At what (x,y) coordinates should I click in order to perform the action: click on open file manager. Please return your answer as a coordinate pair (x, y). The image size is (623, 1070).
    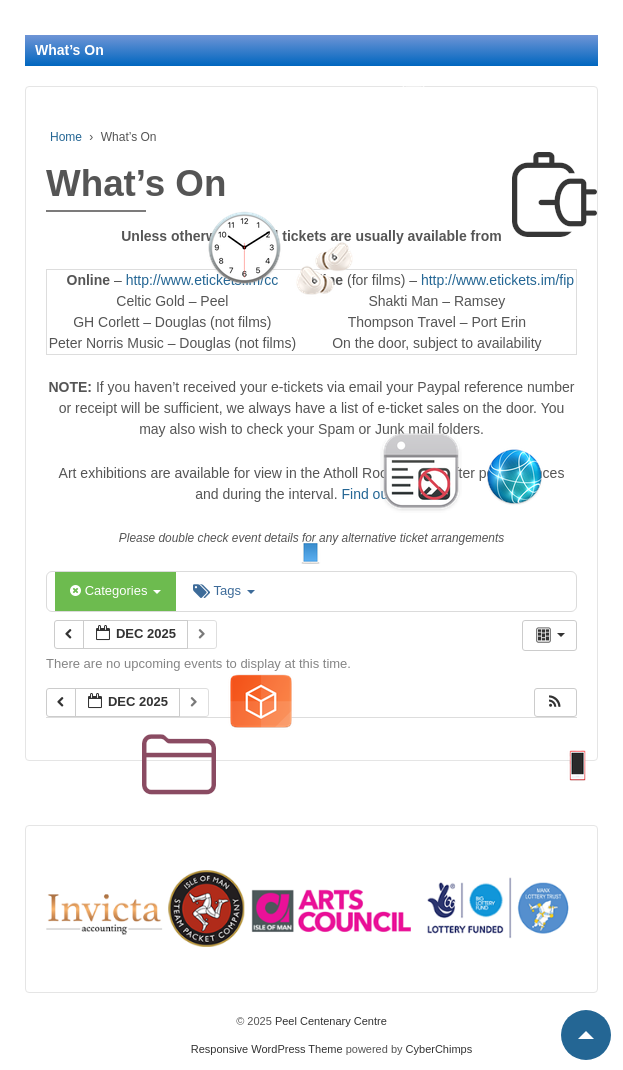
    Looking at the image, I should click on (179, 762).